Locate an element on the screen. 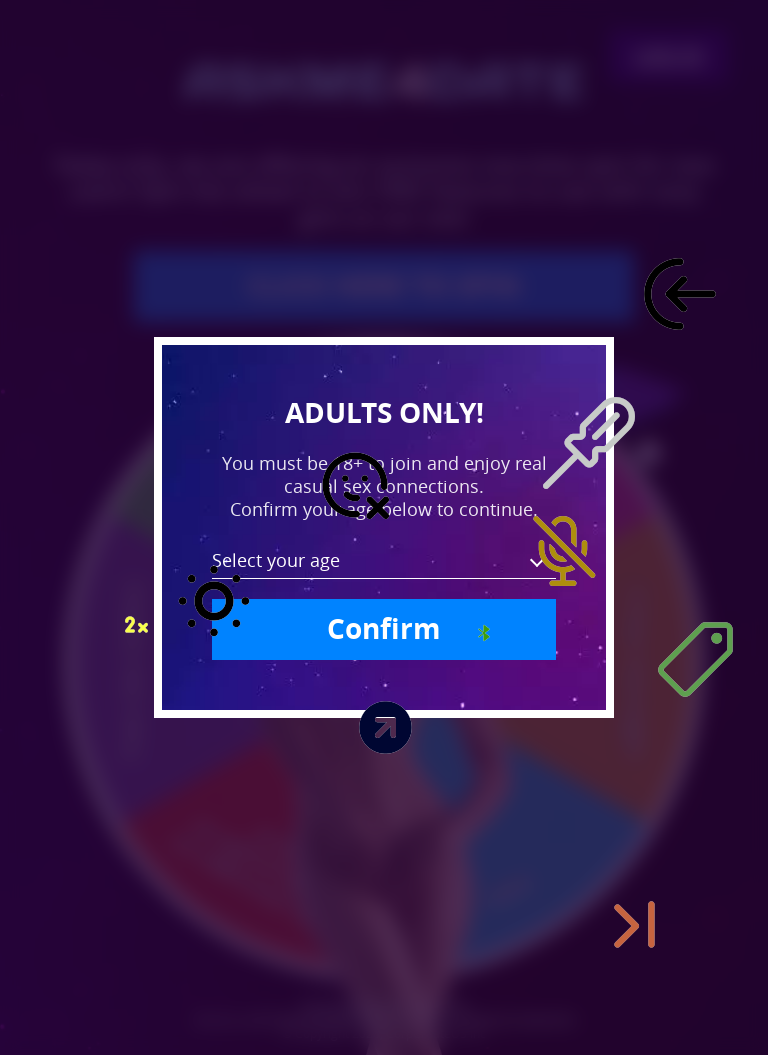  apply 2x multiplier to current value is located at coordinates (136, 624).